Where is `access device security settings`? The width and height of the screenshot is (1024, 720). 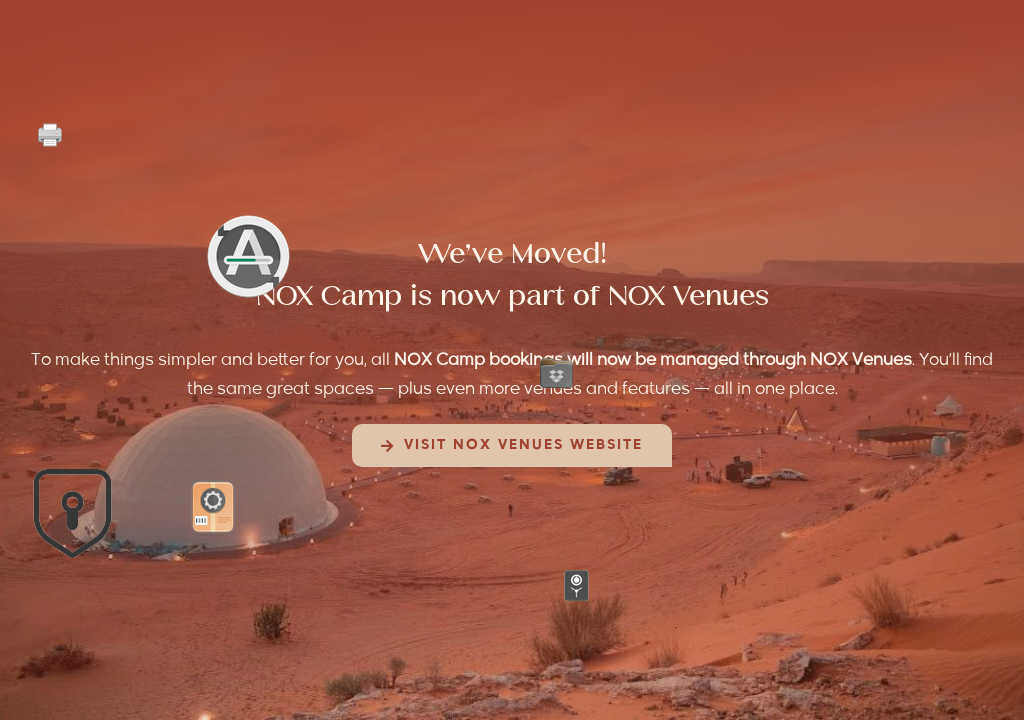
access device security settings is located at coordinates (72, 513).